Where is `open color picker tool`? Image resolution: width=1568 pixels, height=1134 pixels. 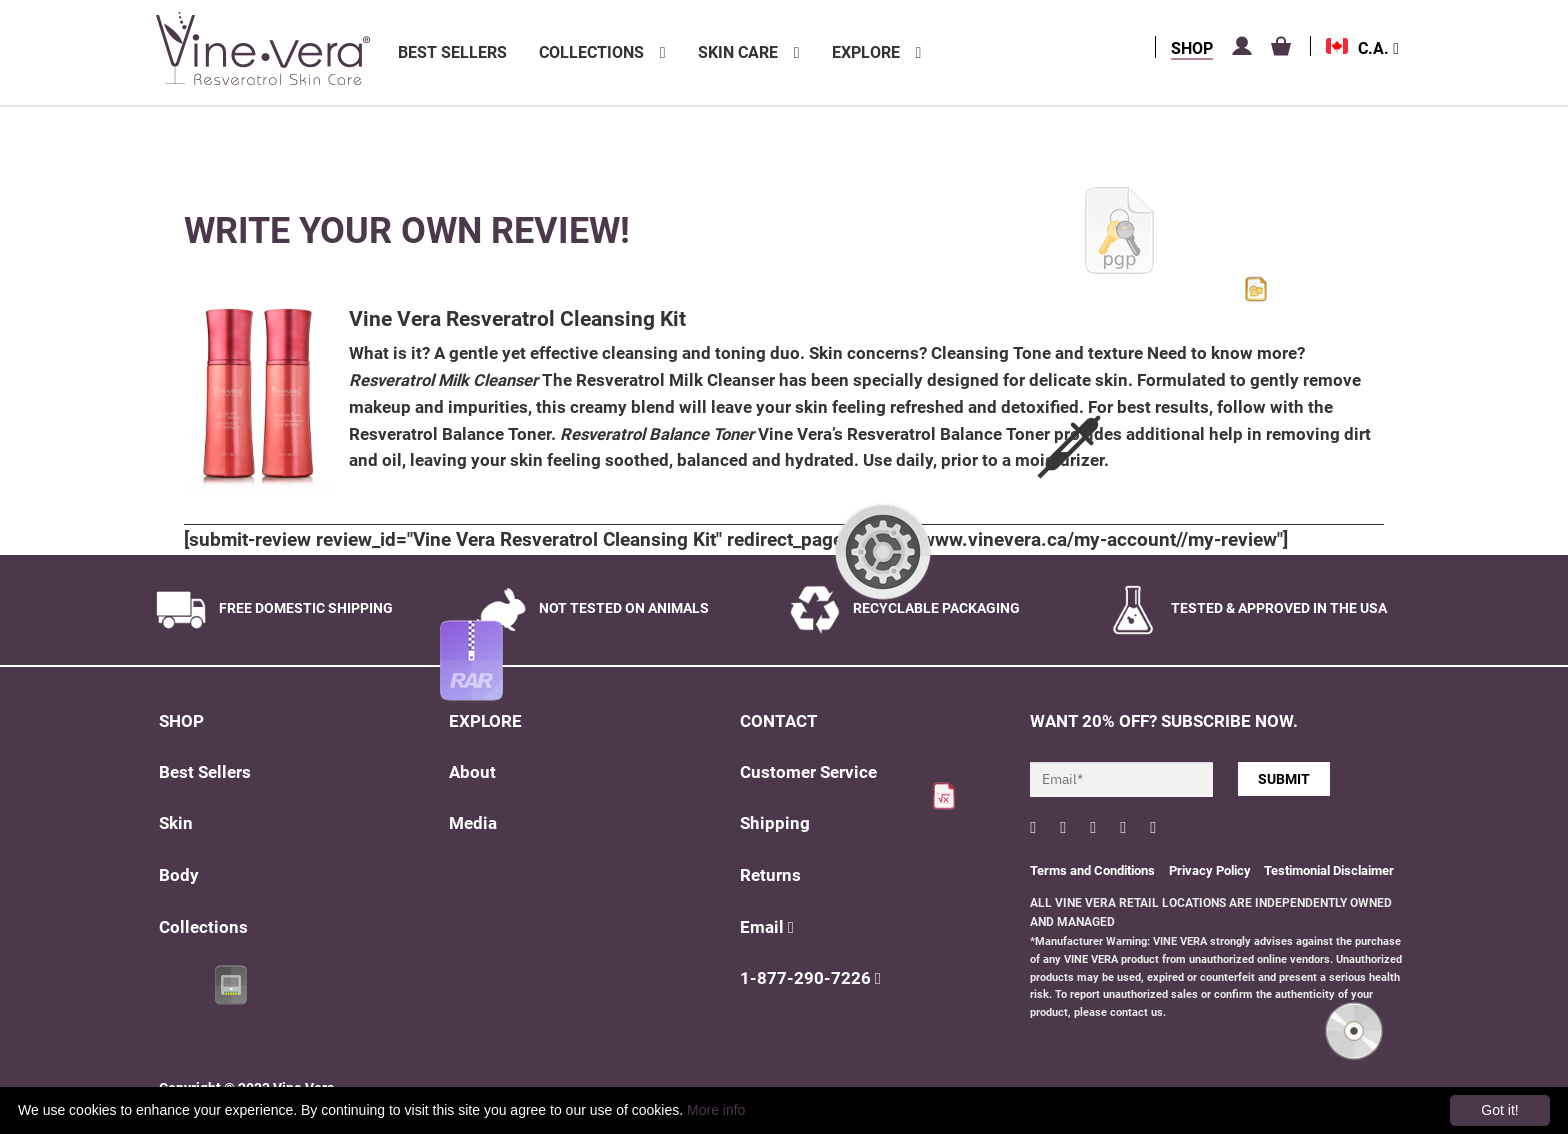 open color picker tool is located at coordinates (1068, 447).